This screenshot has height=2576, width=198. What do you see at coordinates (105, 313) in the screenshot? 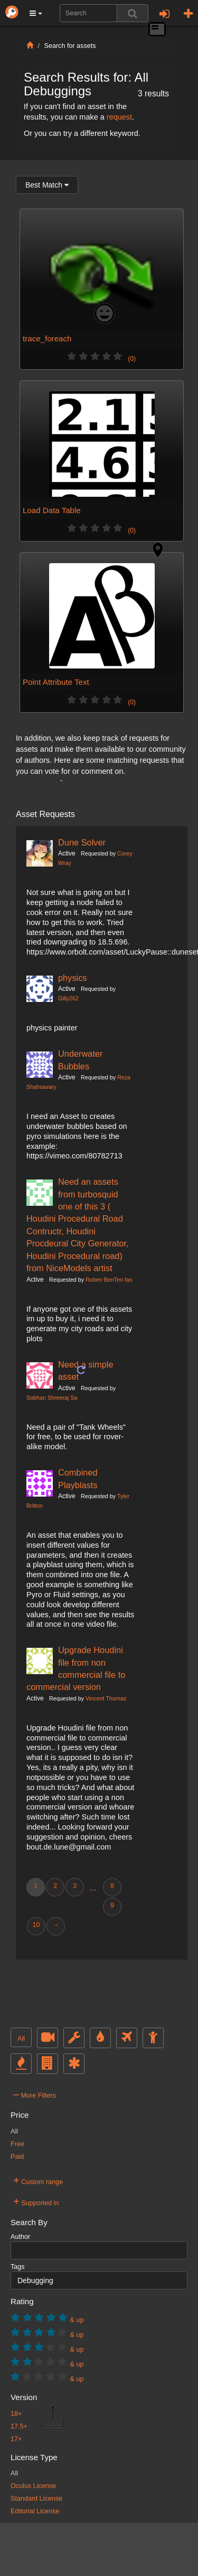
I see `rate your experience as very satisfied` at bounding box center [105, 313].